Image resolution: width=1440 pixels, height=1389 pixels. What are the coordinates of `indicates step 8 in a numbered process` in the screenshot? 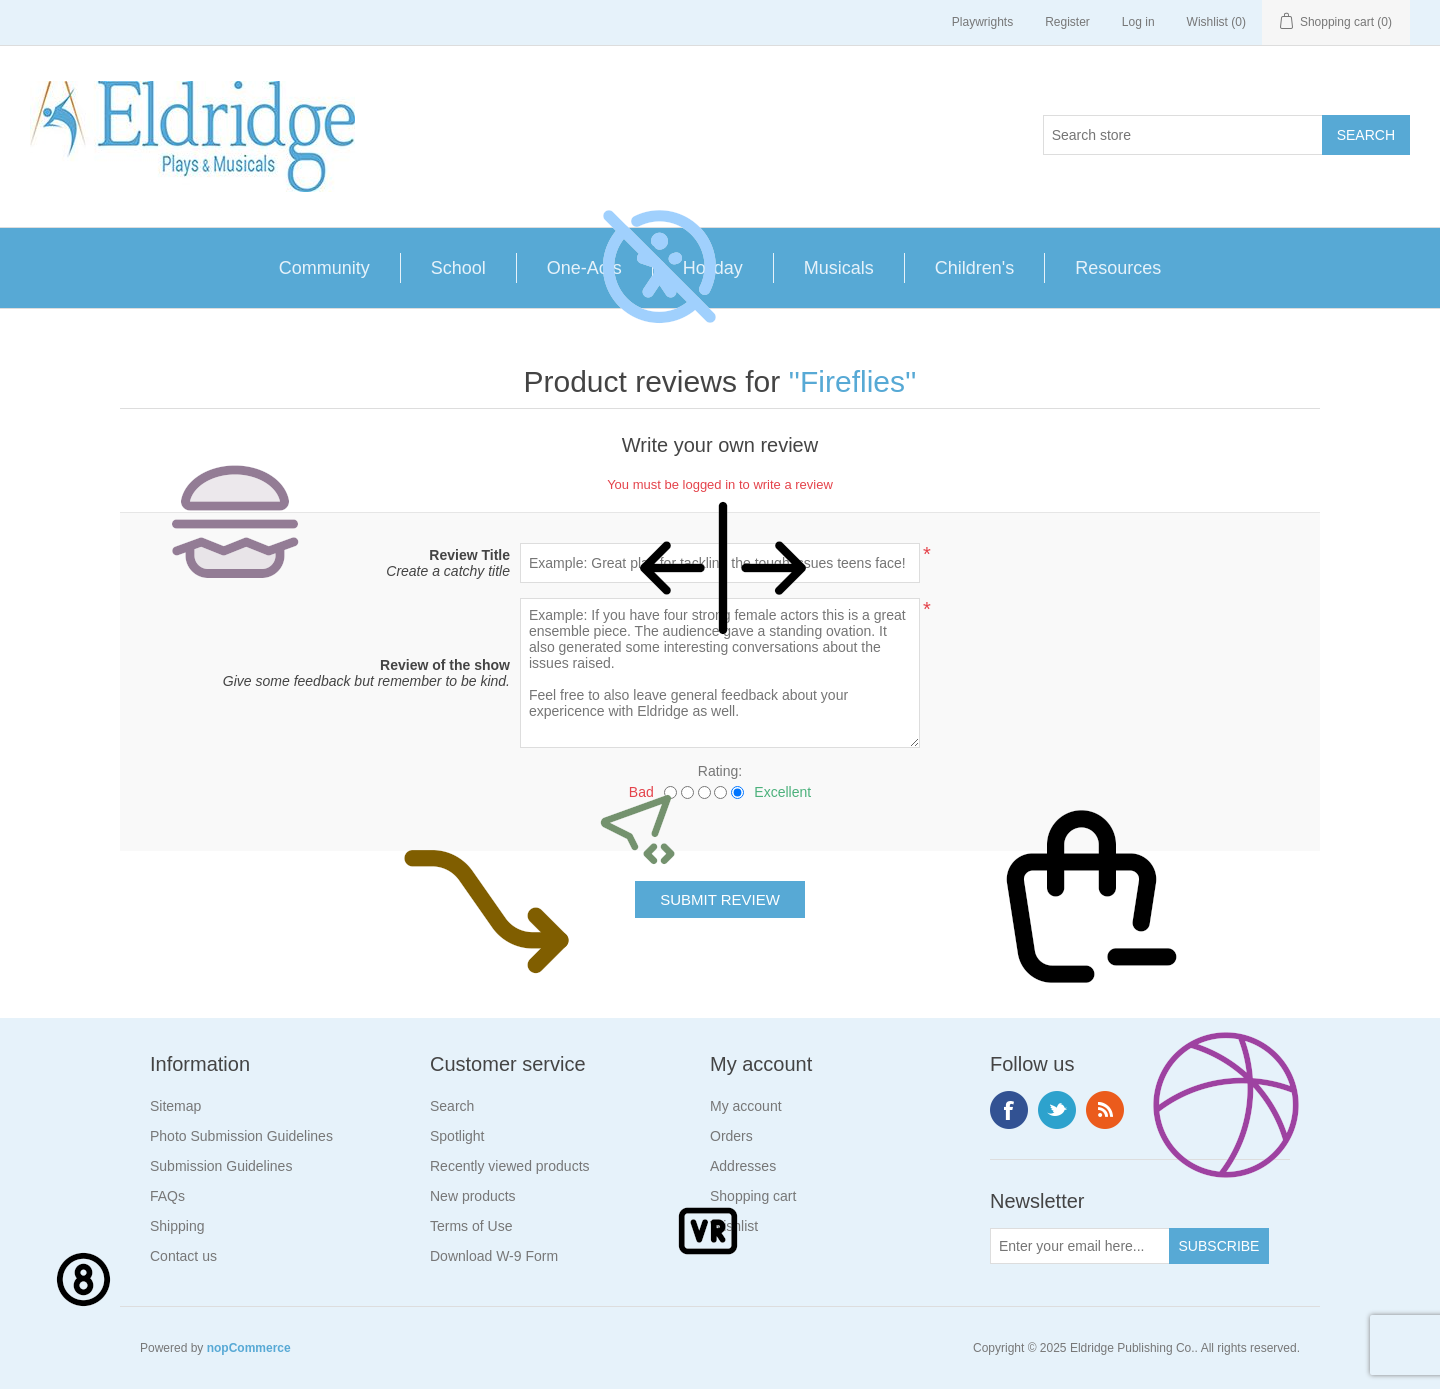 It's located at (83, 1279).